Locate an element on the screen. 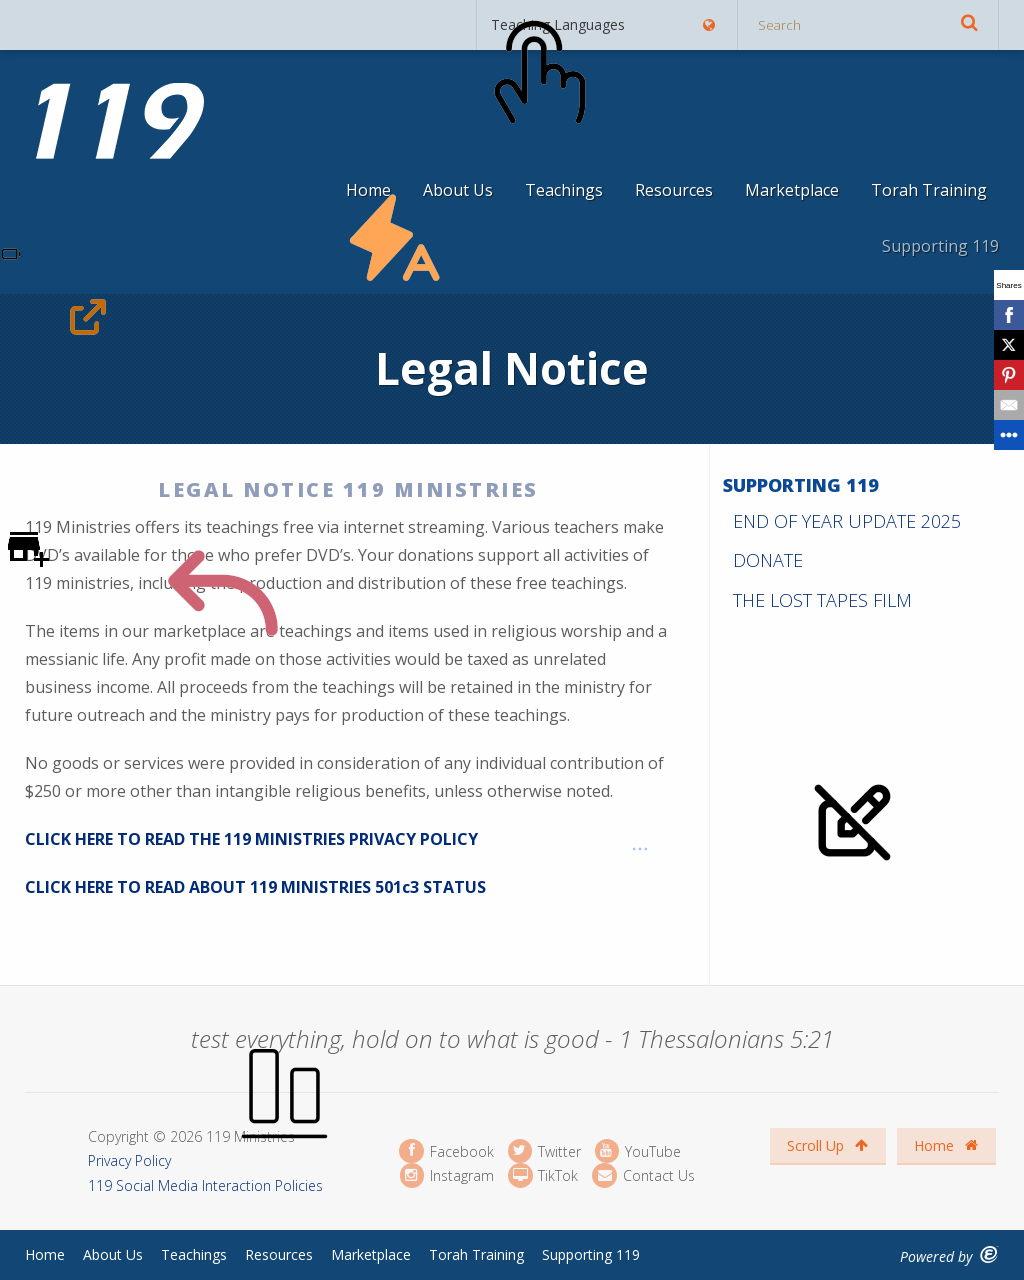 Image resolution: width=1024 pixels, height=1280 pixels. align selected elements to the bottom is located at coordinates (284, 1095).